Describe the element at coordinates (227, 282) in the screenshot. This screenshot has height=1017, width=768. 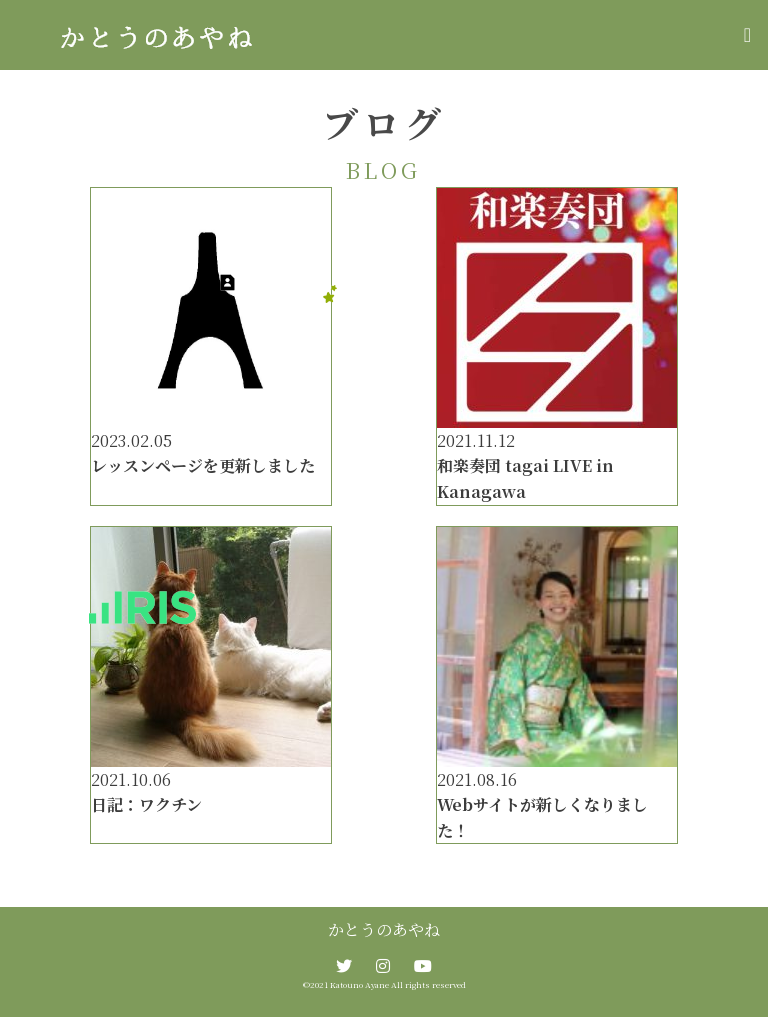
I see `view user profile document` at that location.